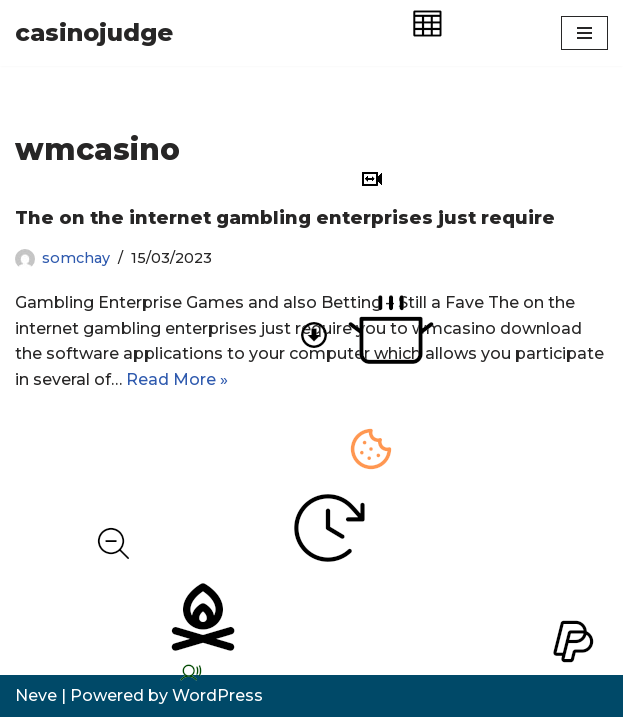 This screenshot has height=720, width=623. I want to click on access camping or outdoor activity features, so click(203, 617).